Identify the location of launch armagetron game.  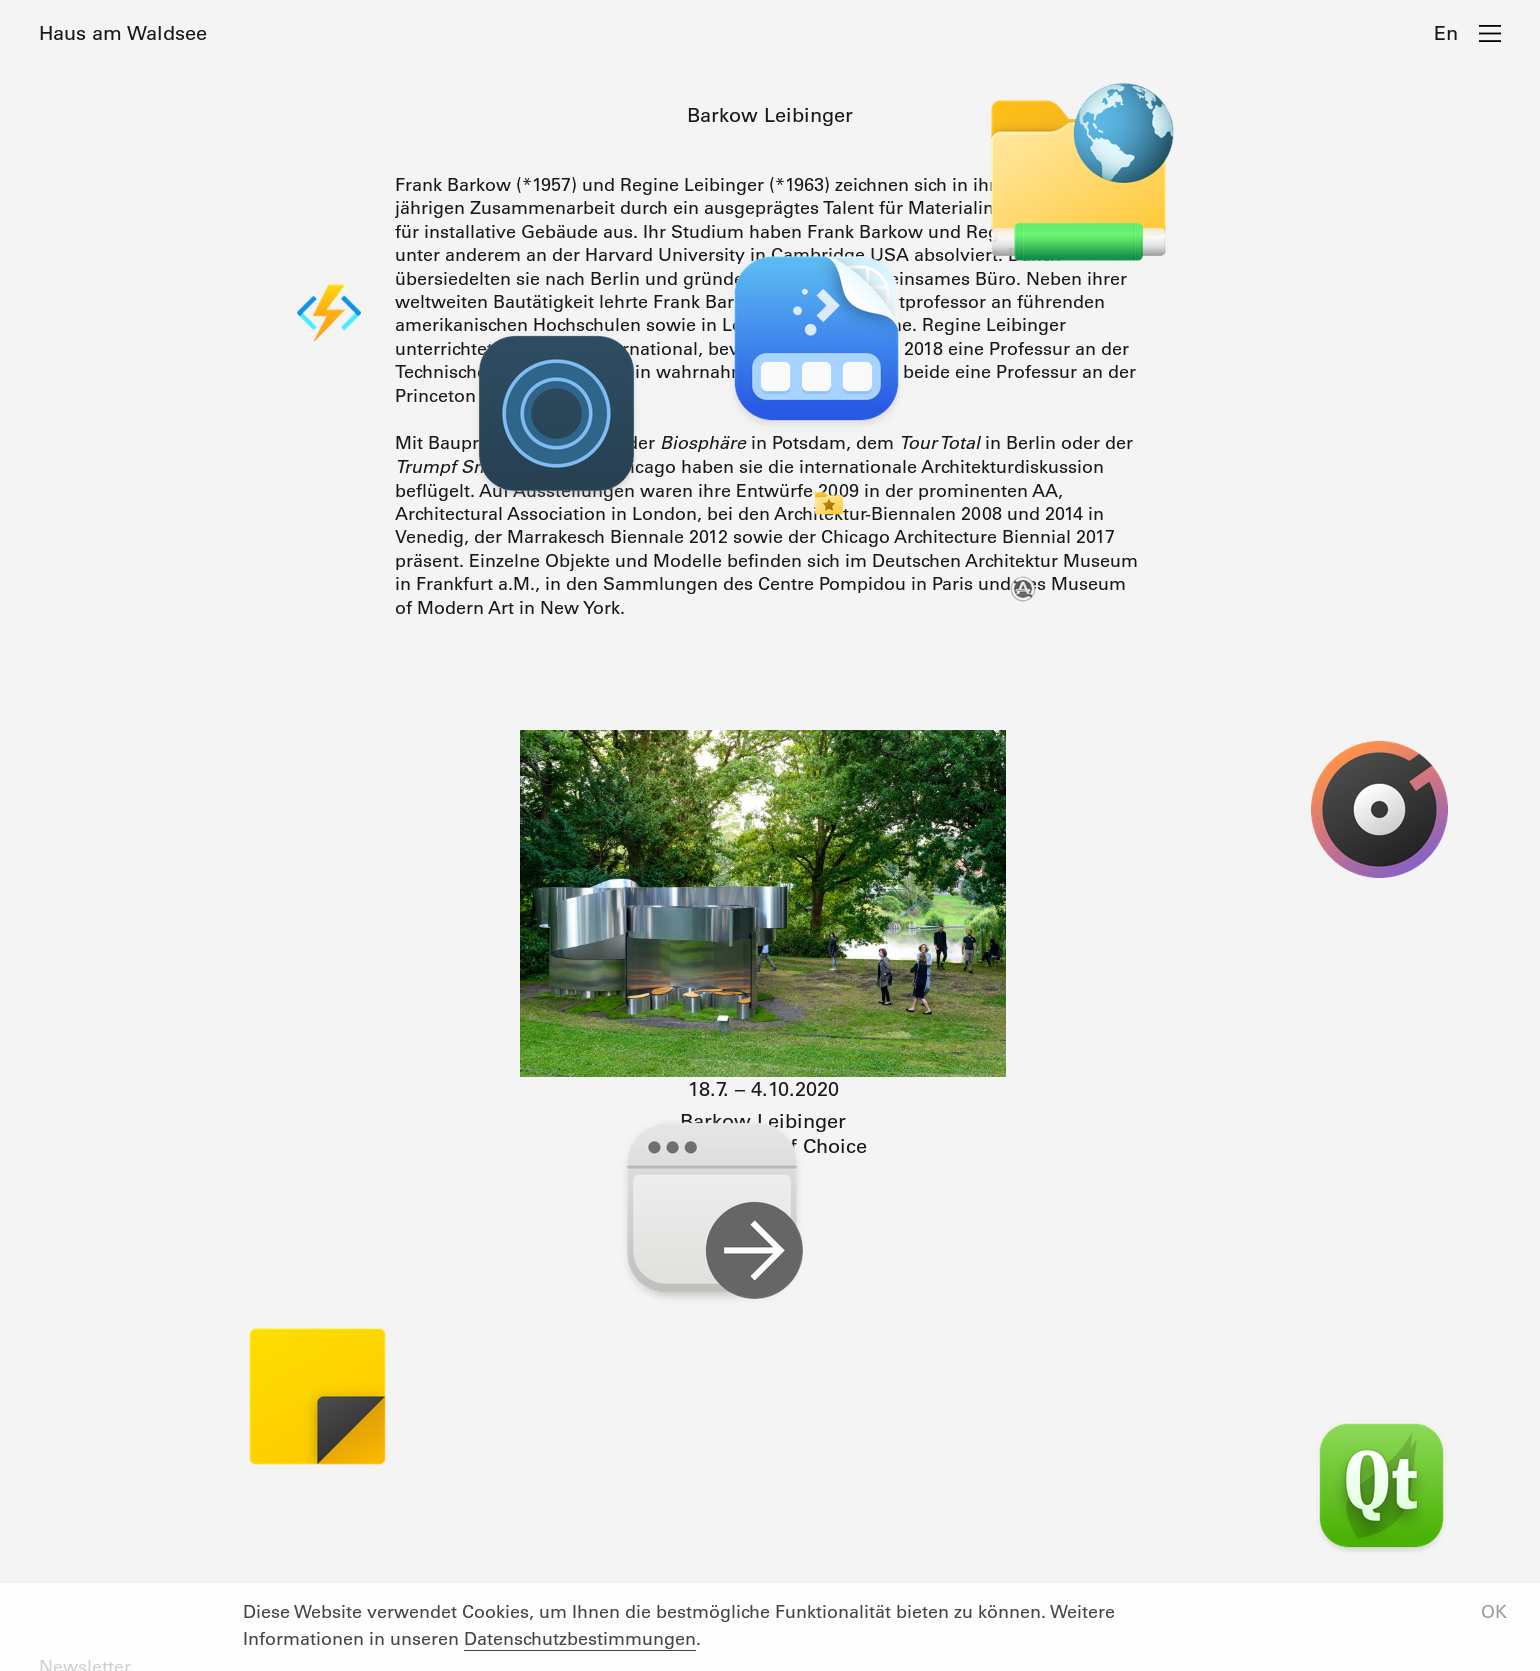
(556, 413).